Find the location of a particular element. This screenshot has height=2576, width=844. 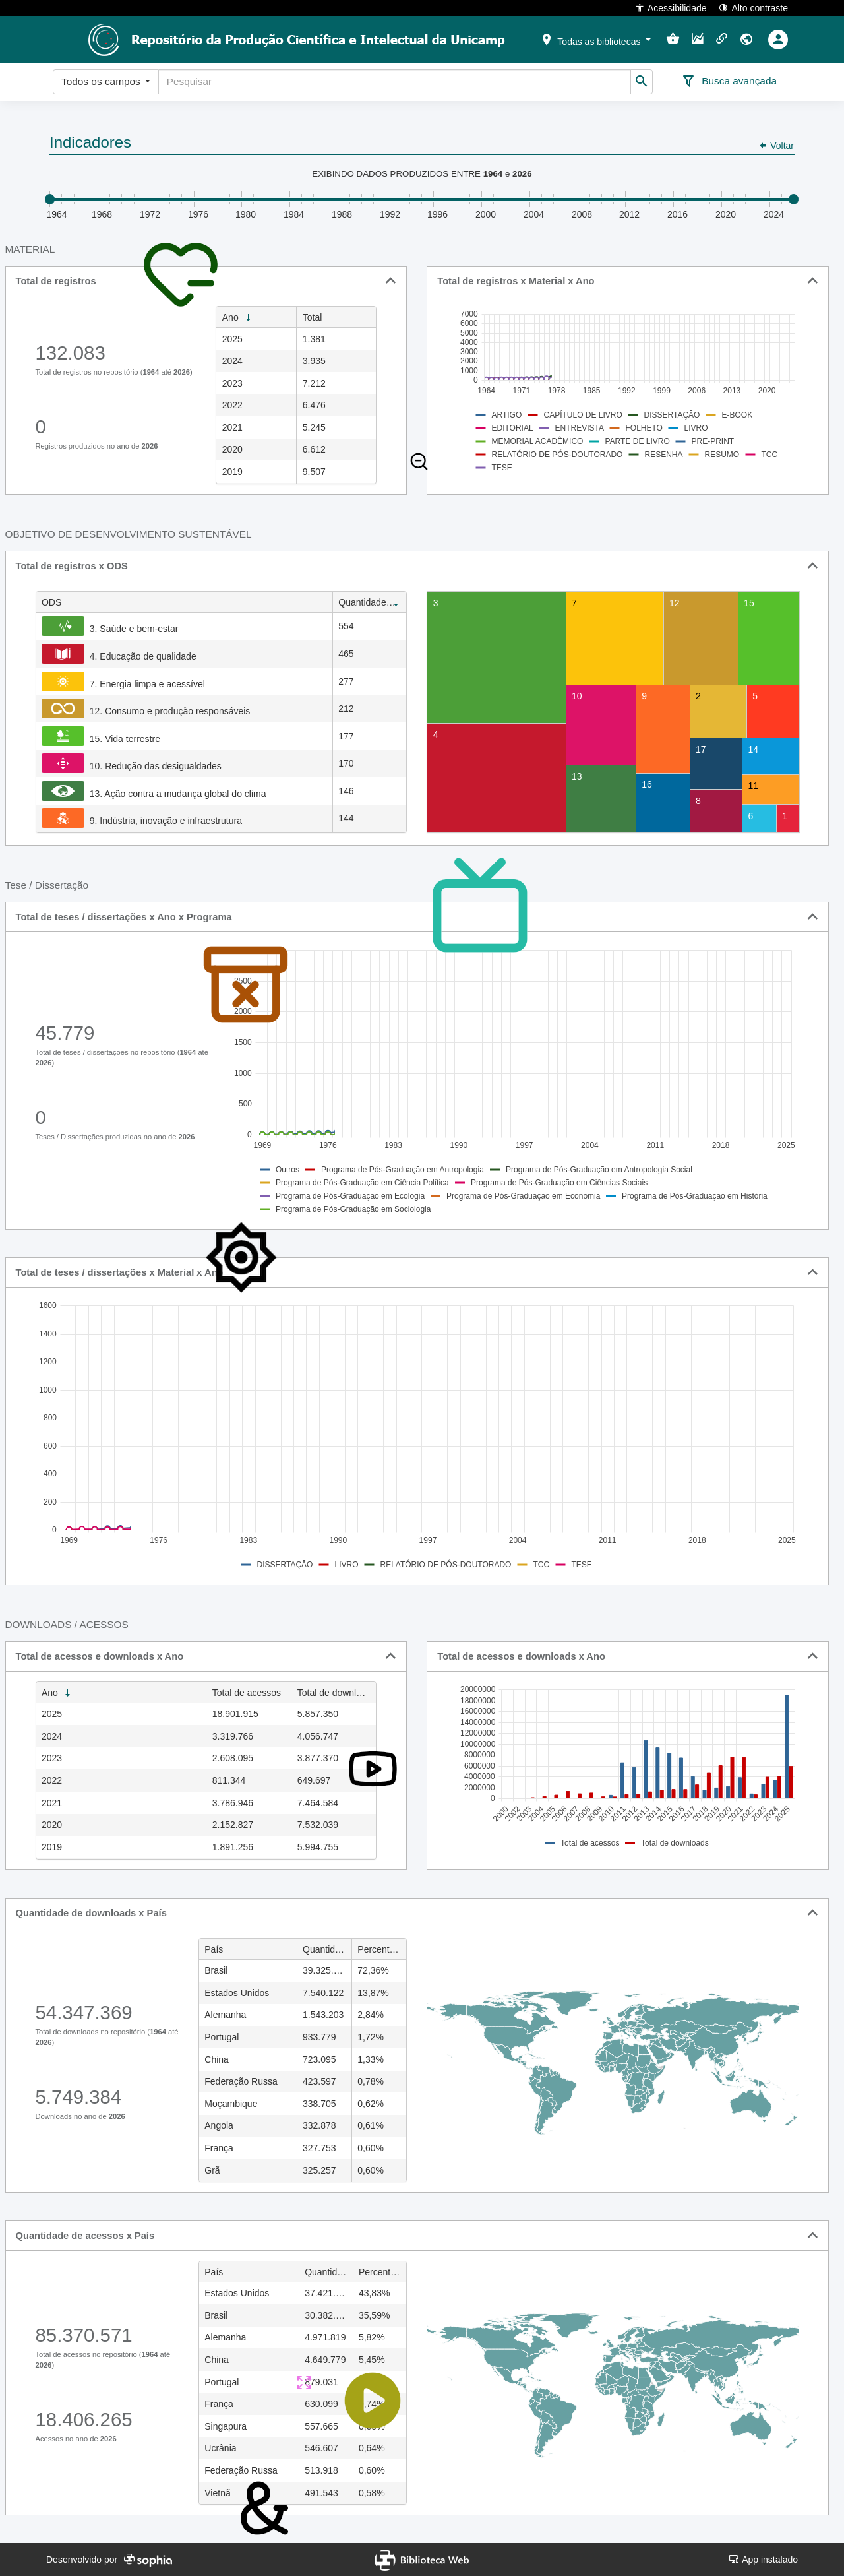

play media or video content is located at coordinates (373, 2401).